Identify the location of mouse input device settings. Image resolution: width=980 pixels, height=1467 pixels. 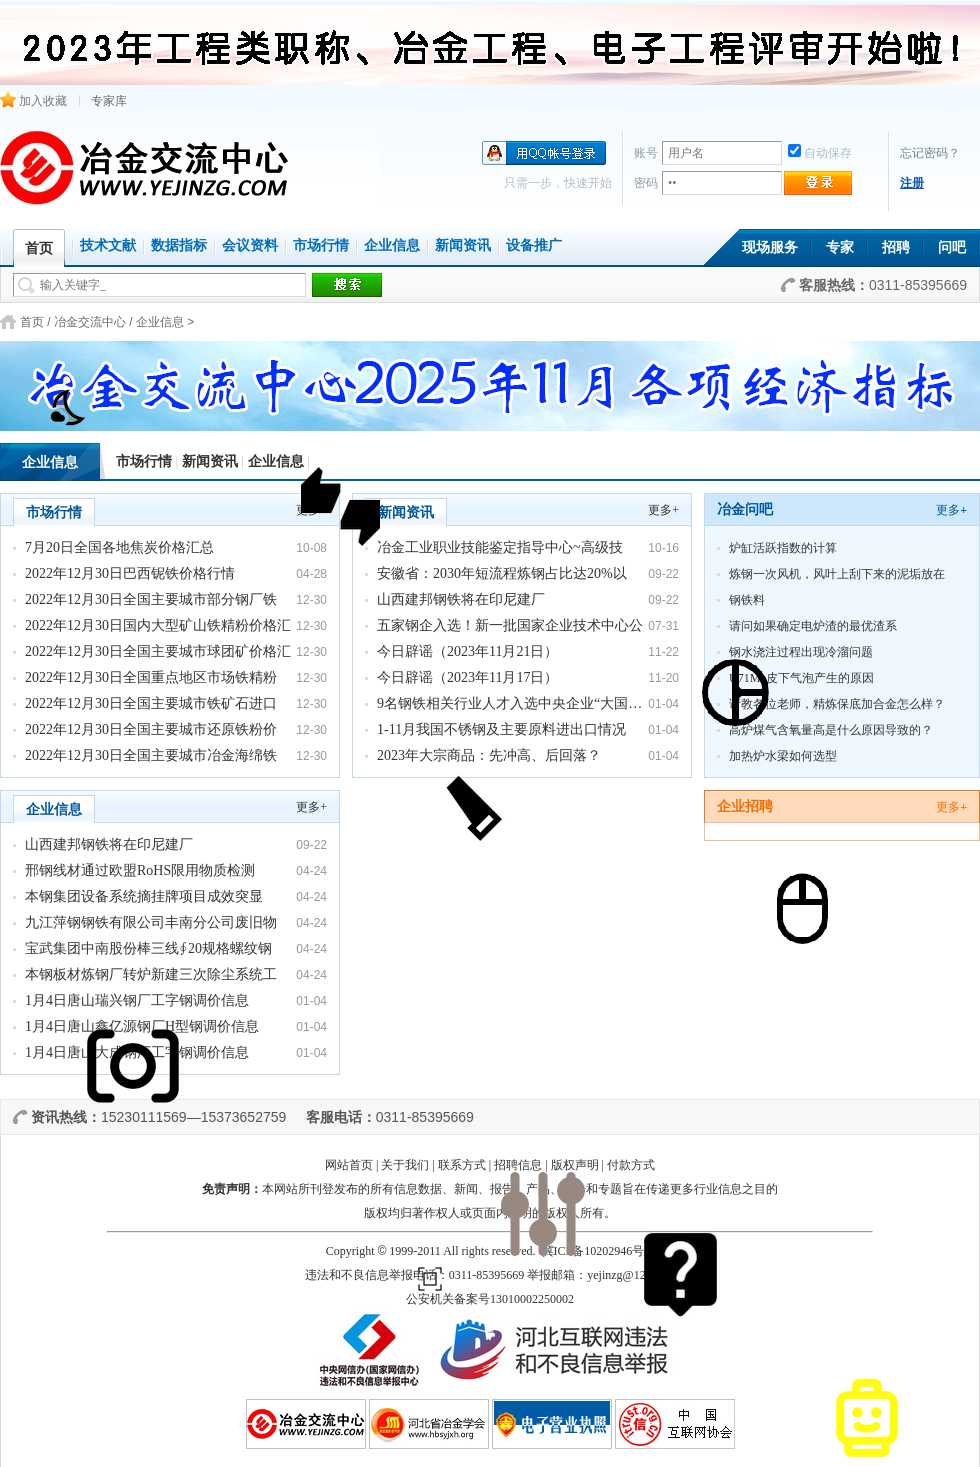
(802, 908).